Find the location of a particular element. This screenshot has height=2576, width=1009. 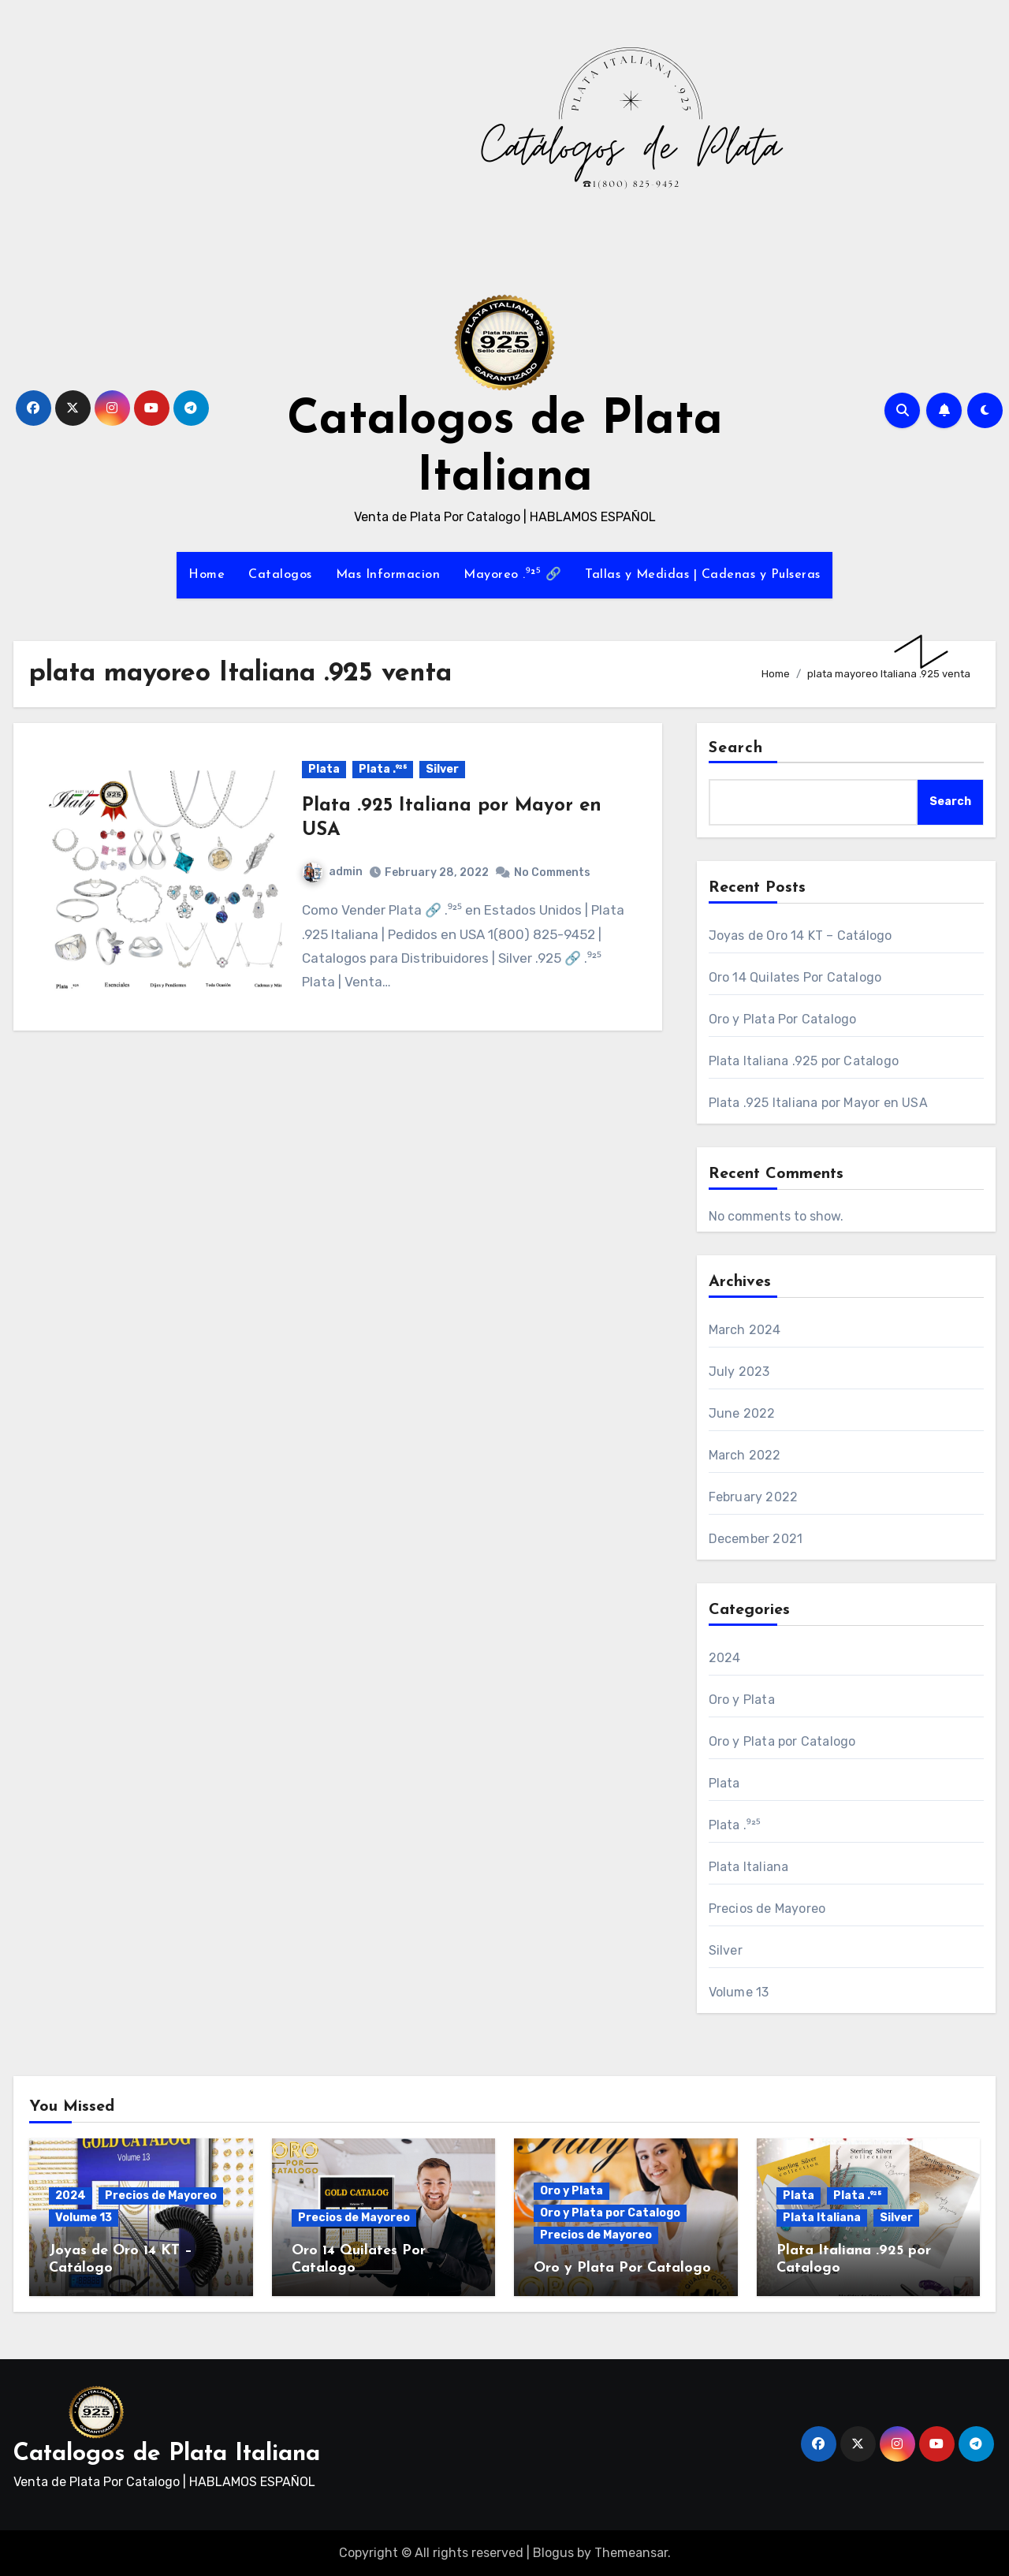

select sawtooth waveform in audio synthesizer is located at coordinates (921, 651).